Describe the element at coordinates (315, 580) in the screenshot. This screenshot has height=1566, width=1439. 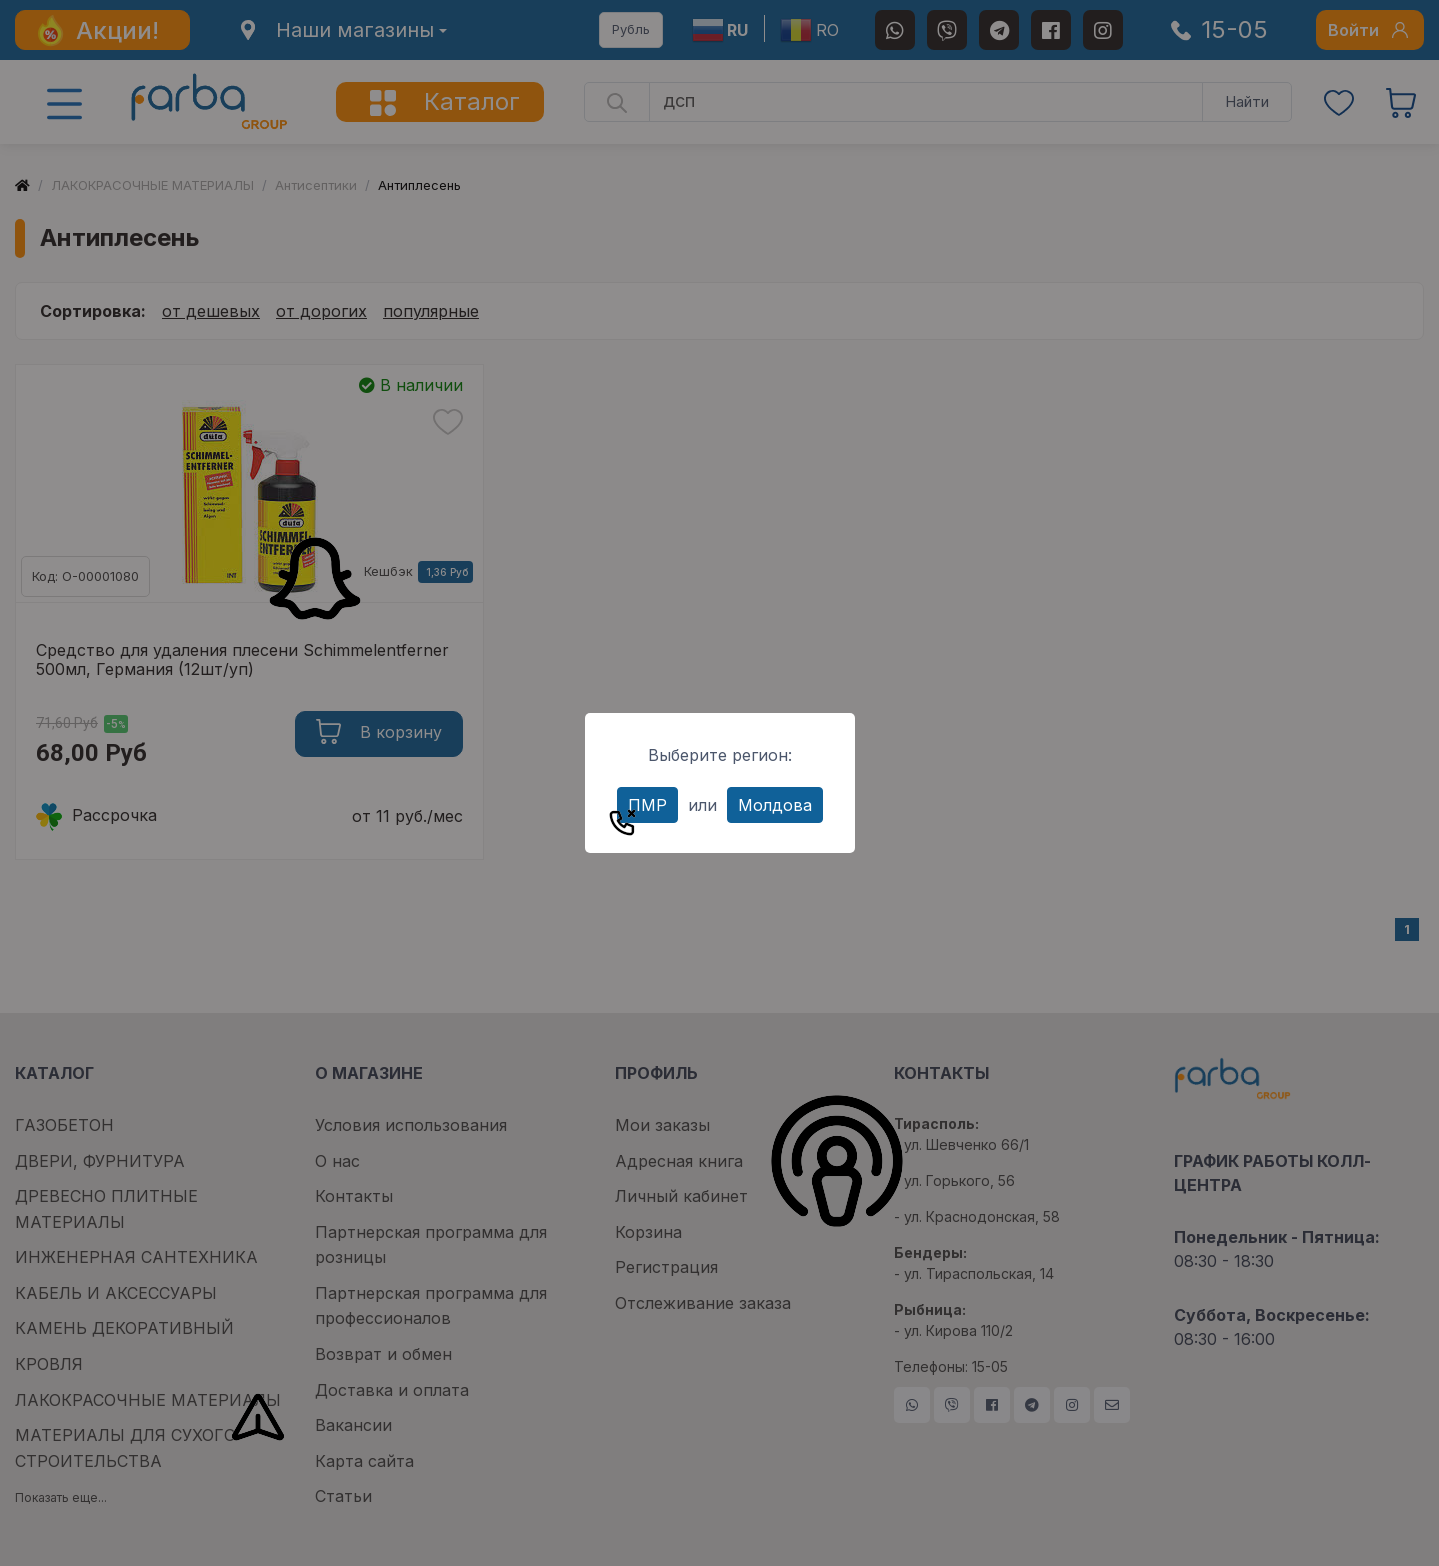
I see `open Snapchat app` at that location.